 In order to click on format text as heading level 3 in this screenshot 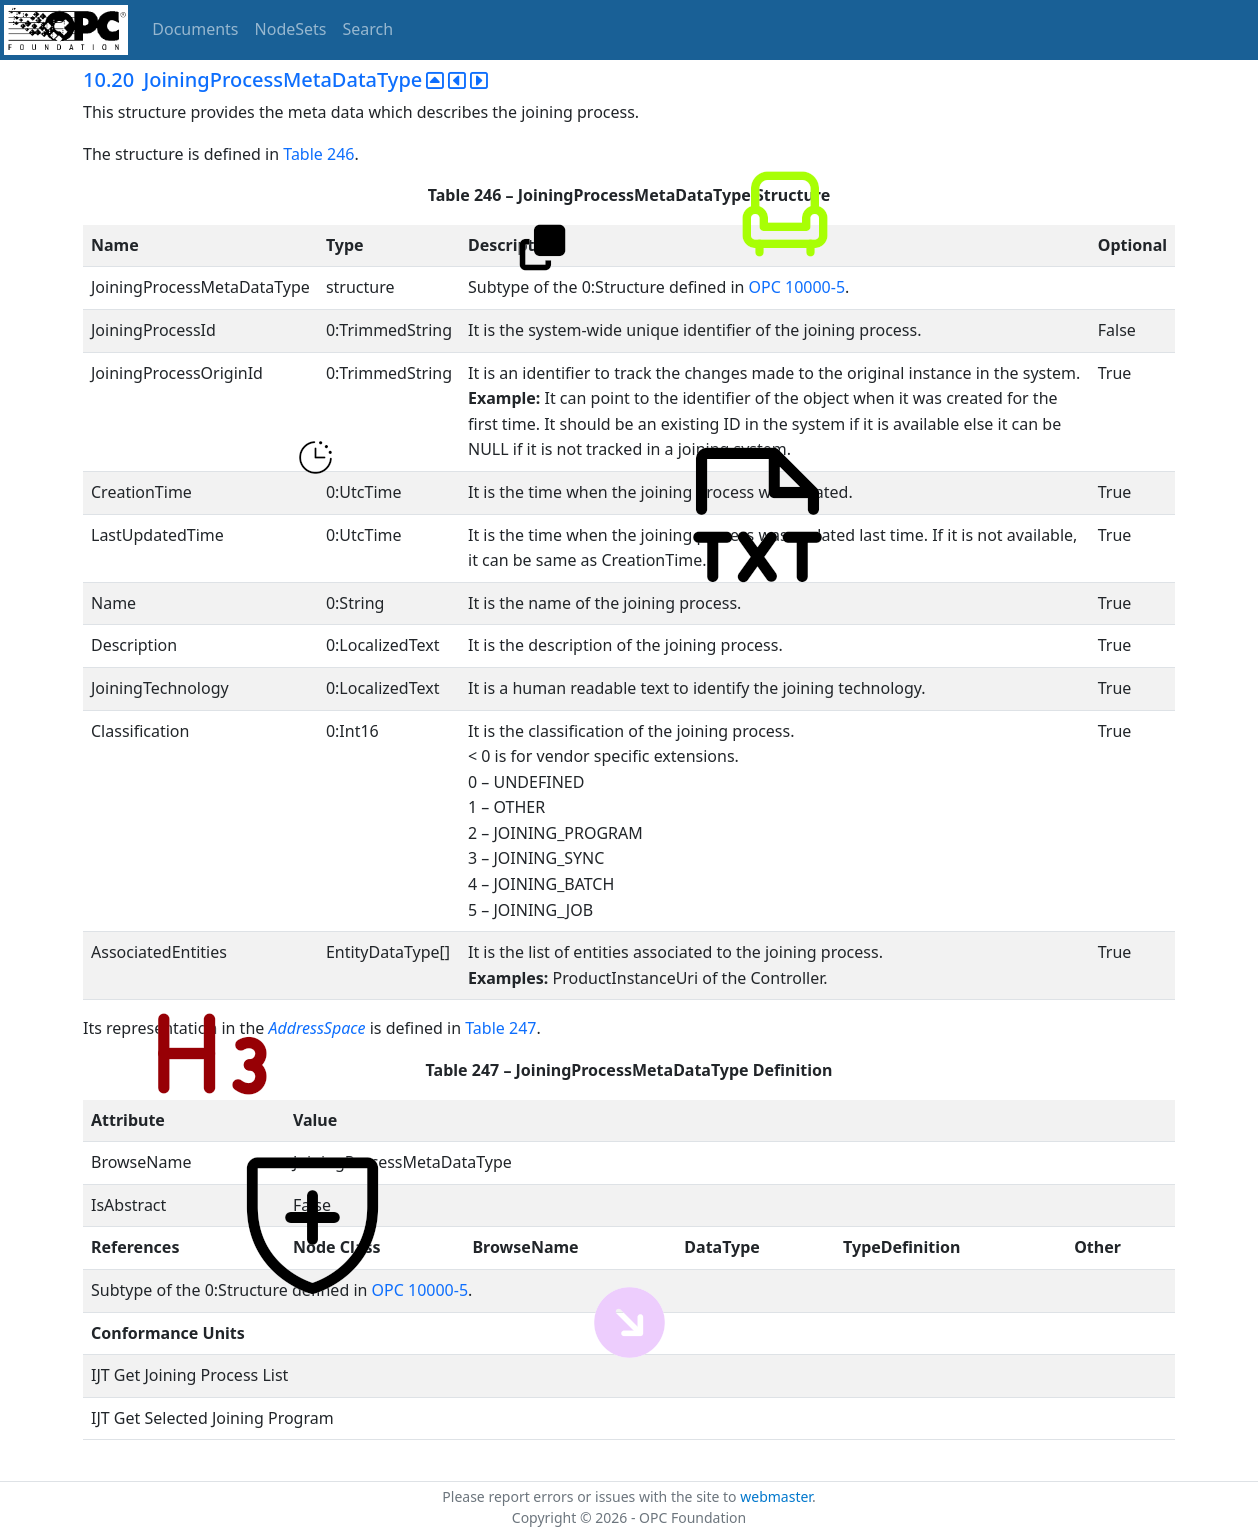, I will do `click(209, 1053)`.